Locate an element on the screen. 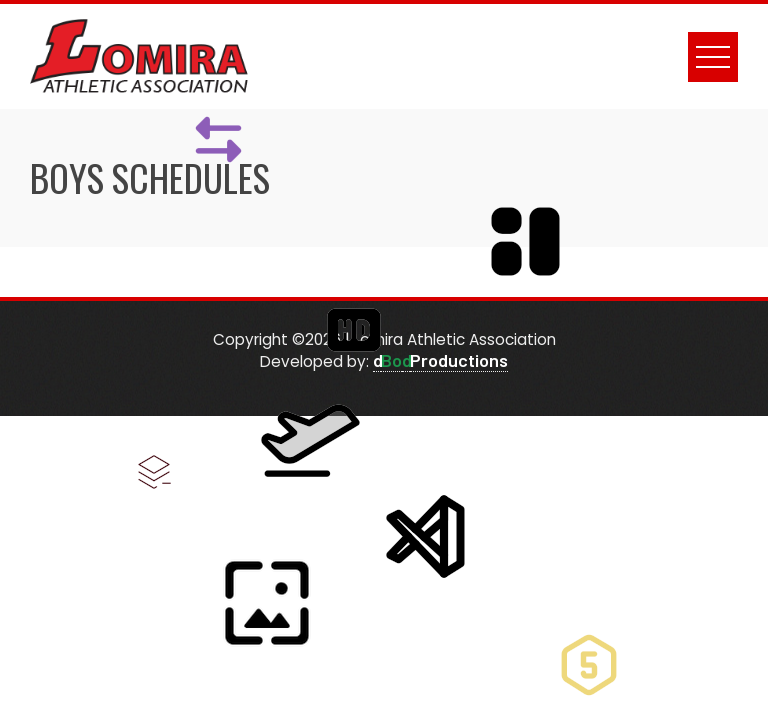 The image size is (768, 720). change wallpaper or background image is located at coordinates (267, 603).